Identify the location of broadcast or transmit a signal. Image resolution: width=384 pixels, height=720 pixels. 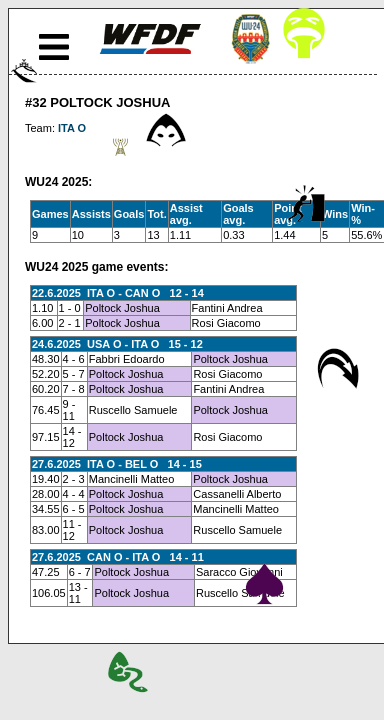
(120, 147).